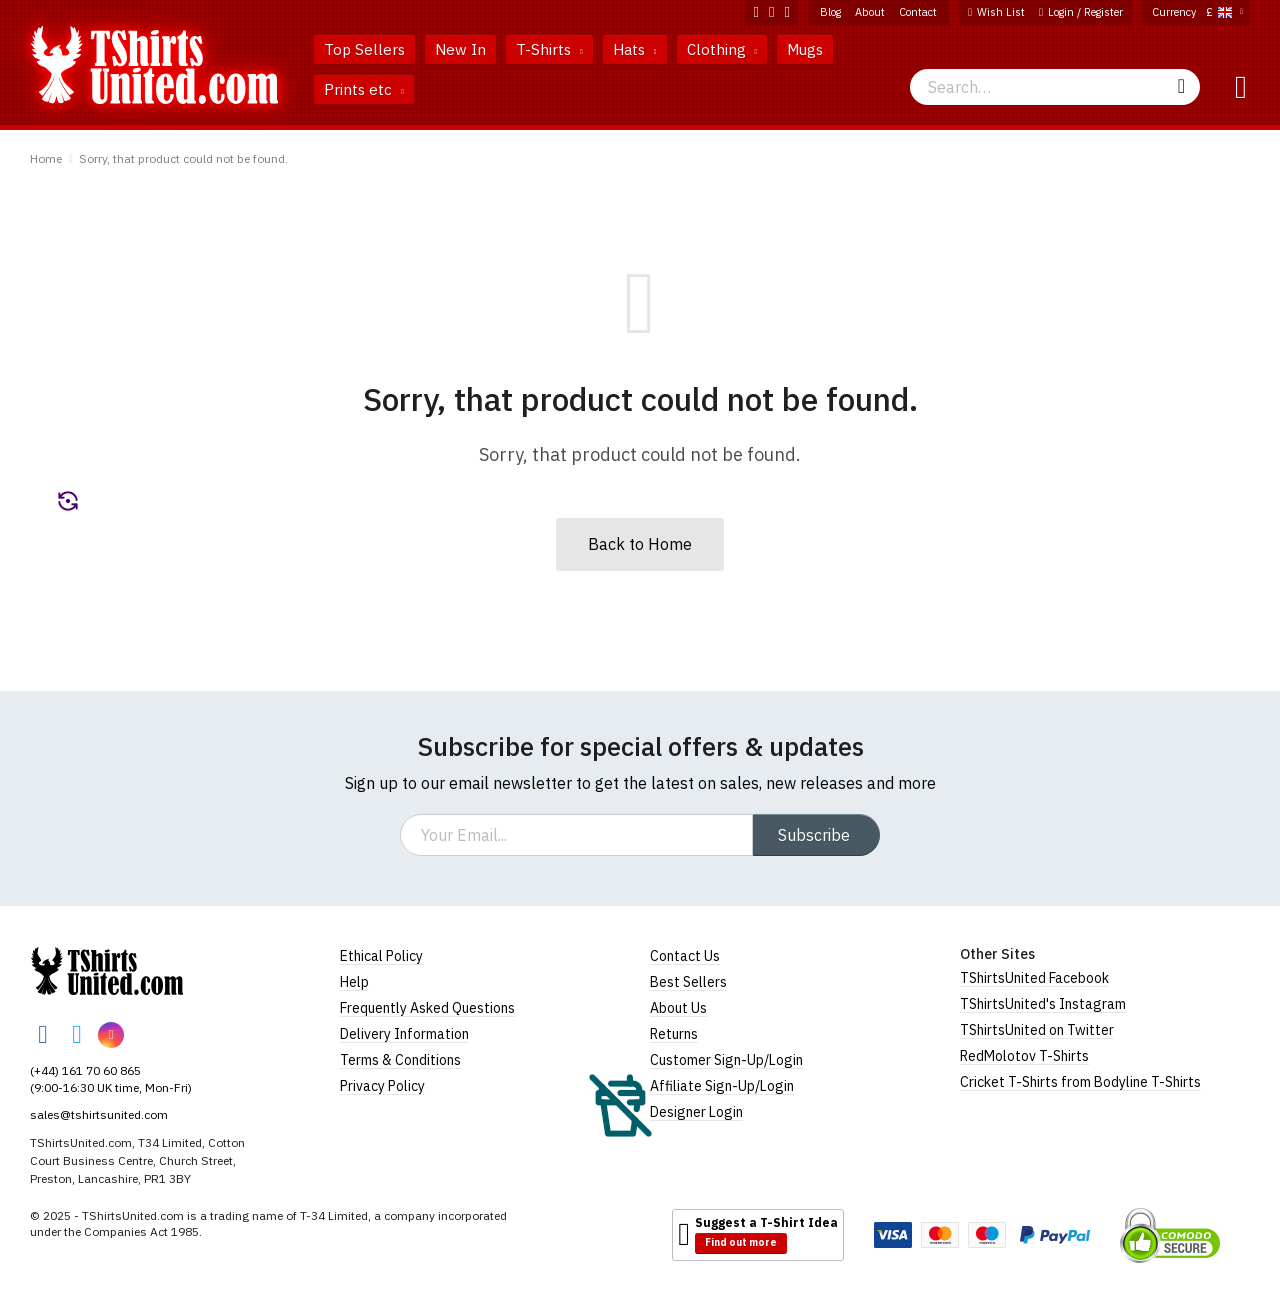  Describe the element at coordinates (620, 1105) in the screenshot. I see `no beverages allowed` at that location.